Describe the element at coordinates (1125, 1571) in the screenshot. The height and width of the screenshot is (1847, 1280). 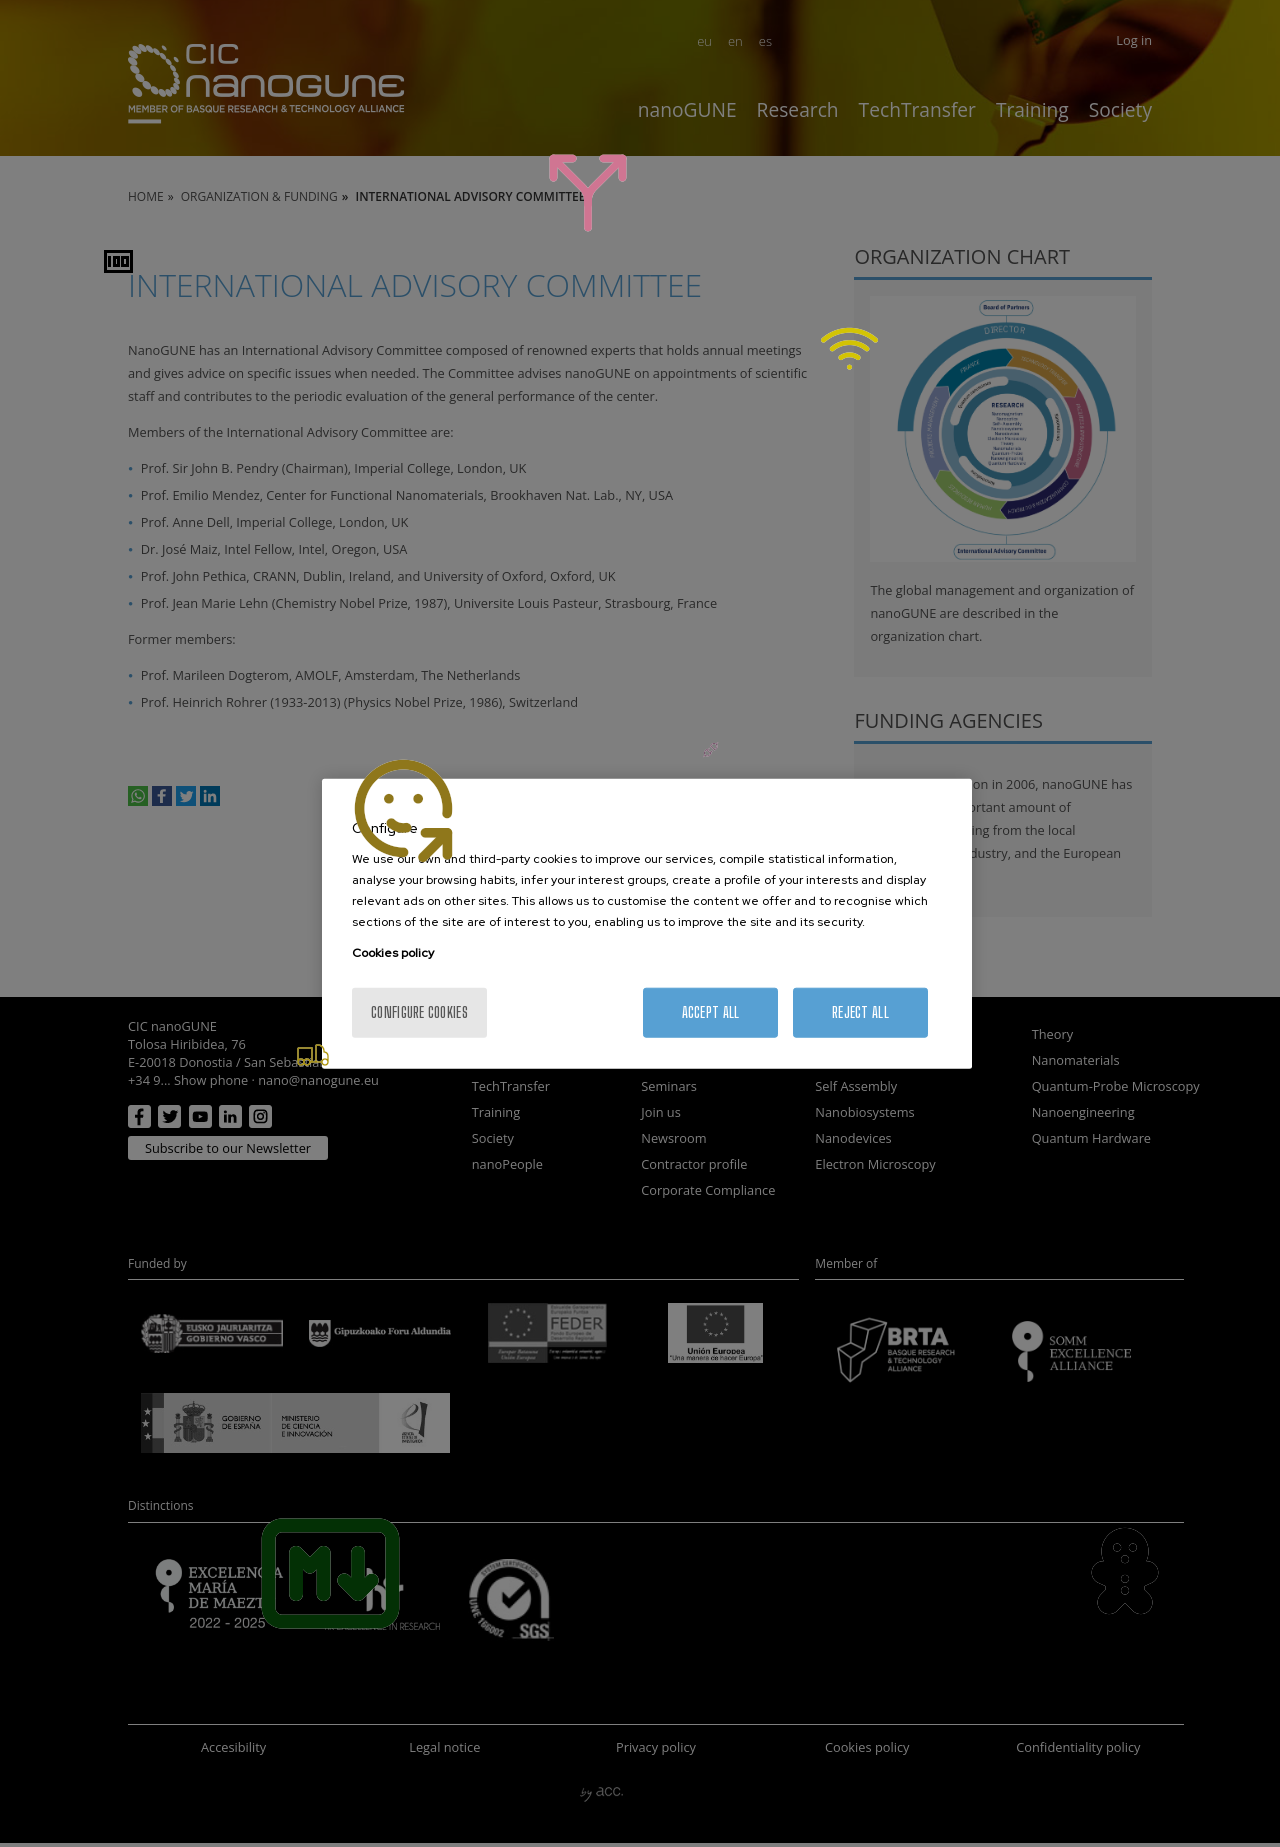
I see `gingerbread man cookie icon` at that location.